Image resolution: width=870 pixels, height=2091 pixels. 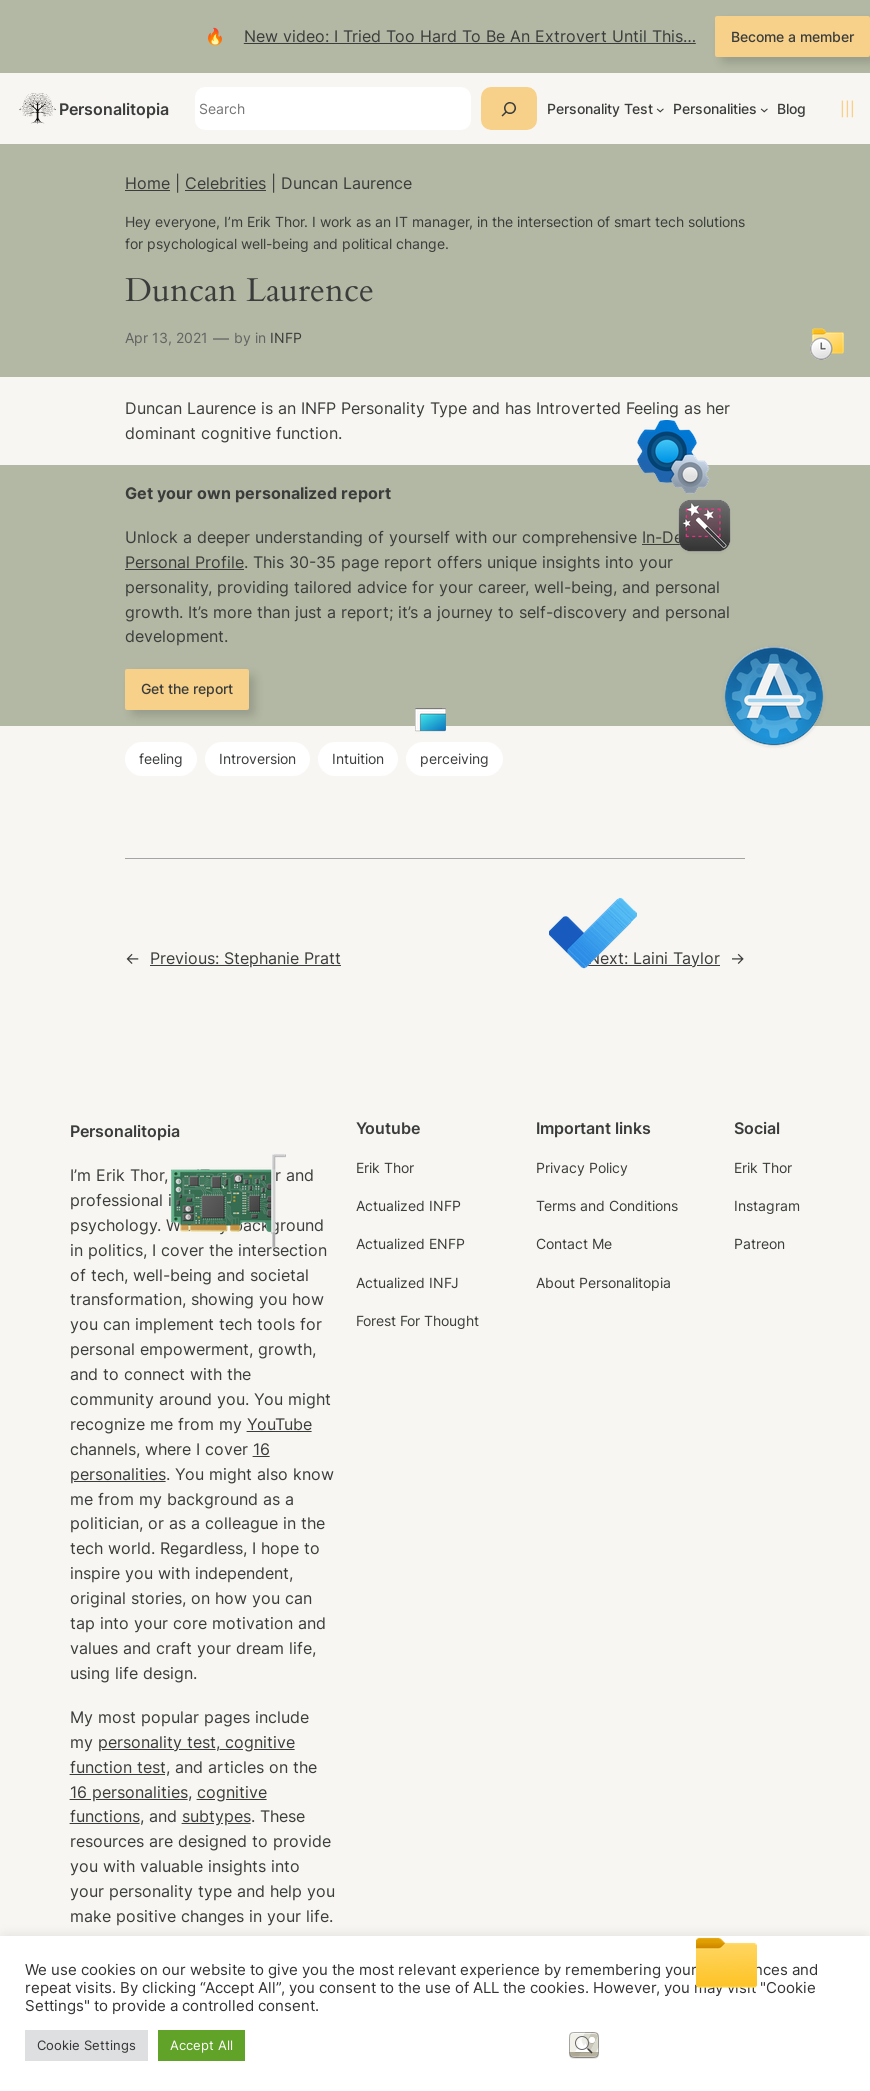 What do you see at coordinates (828, 342) in the screenshot?
I see `access recently opened files and folders` at bounding box center [828, 342].